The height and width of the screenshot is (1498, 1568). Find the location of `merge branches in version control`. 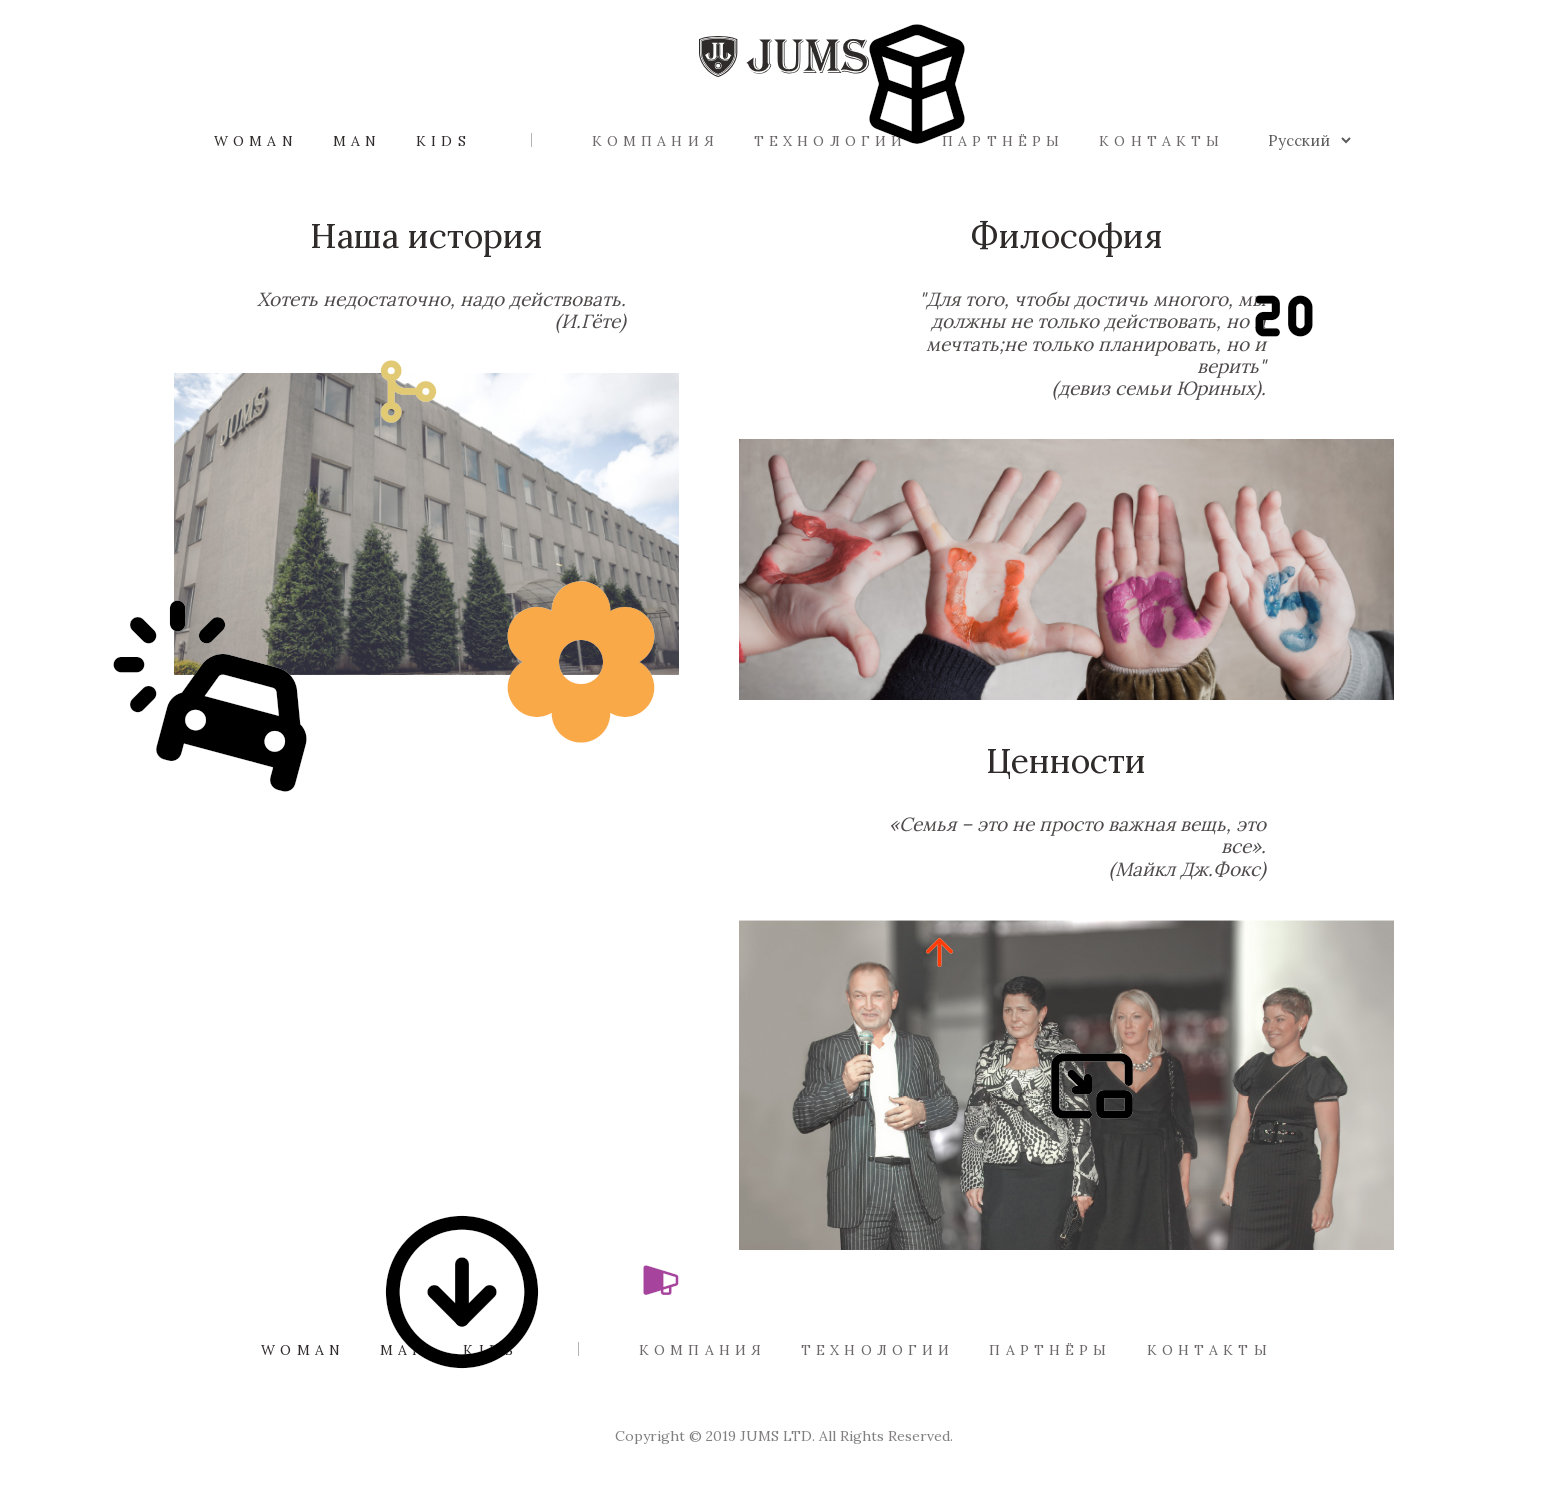

merge branches in version control is located at coordinates (408, 391).